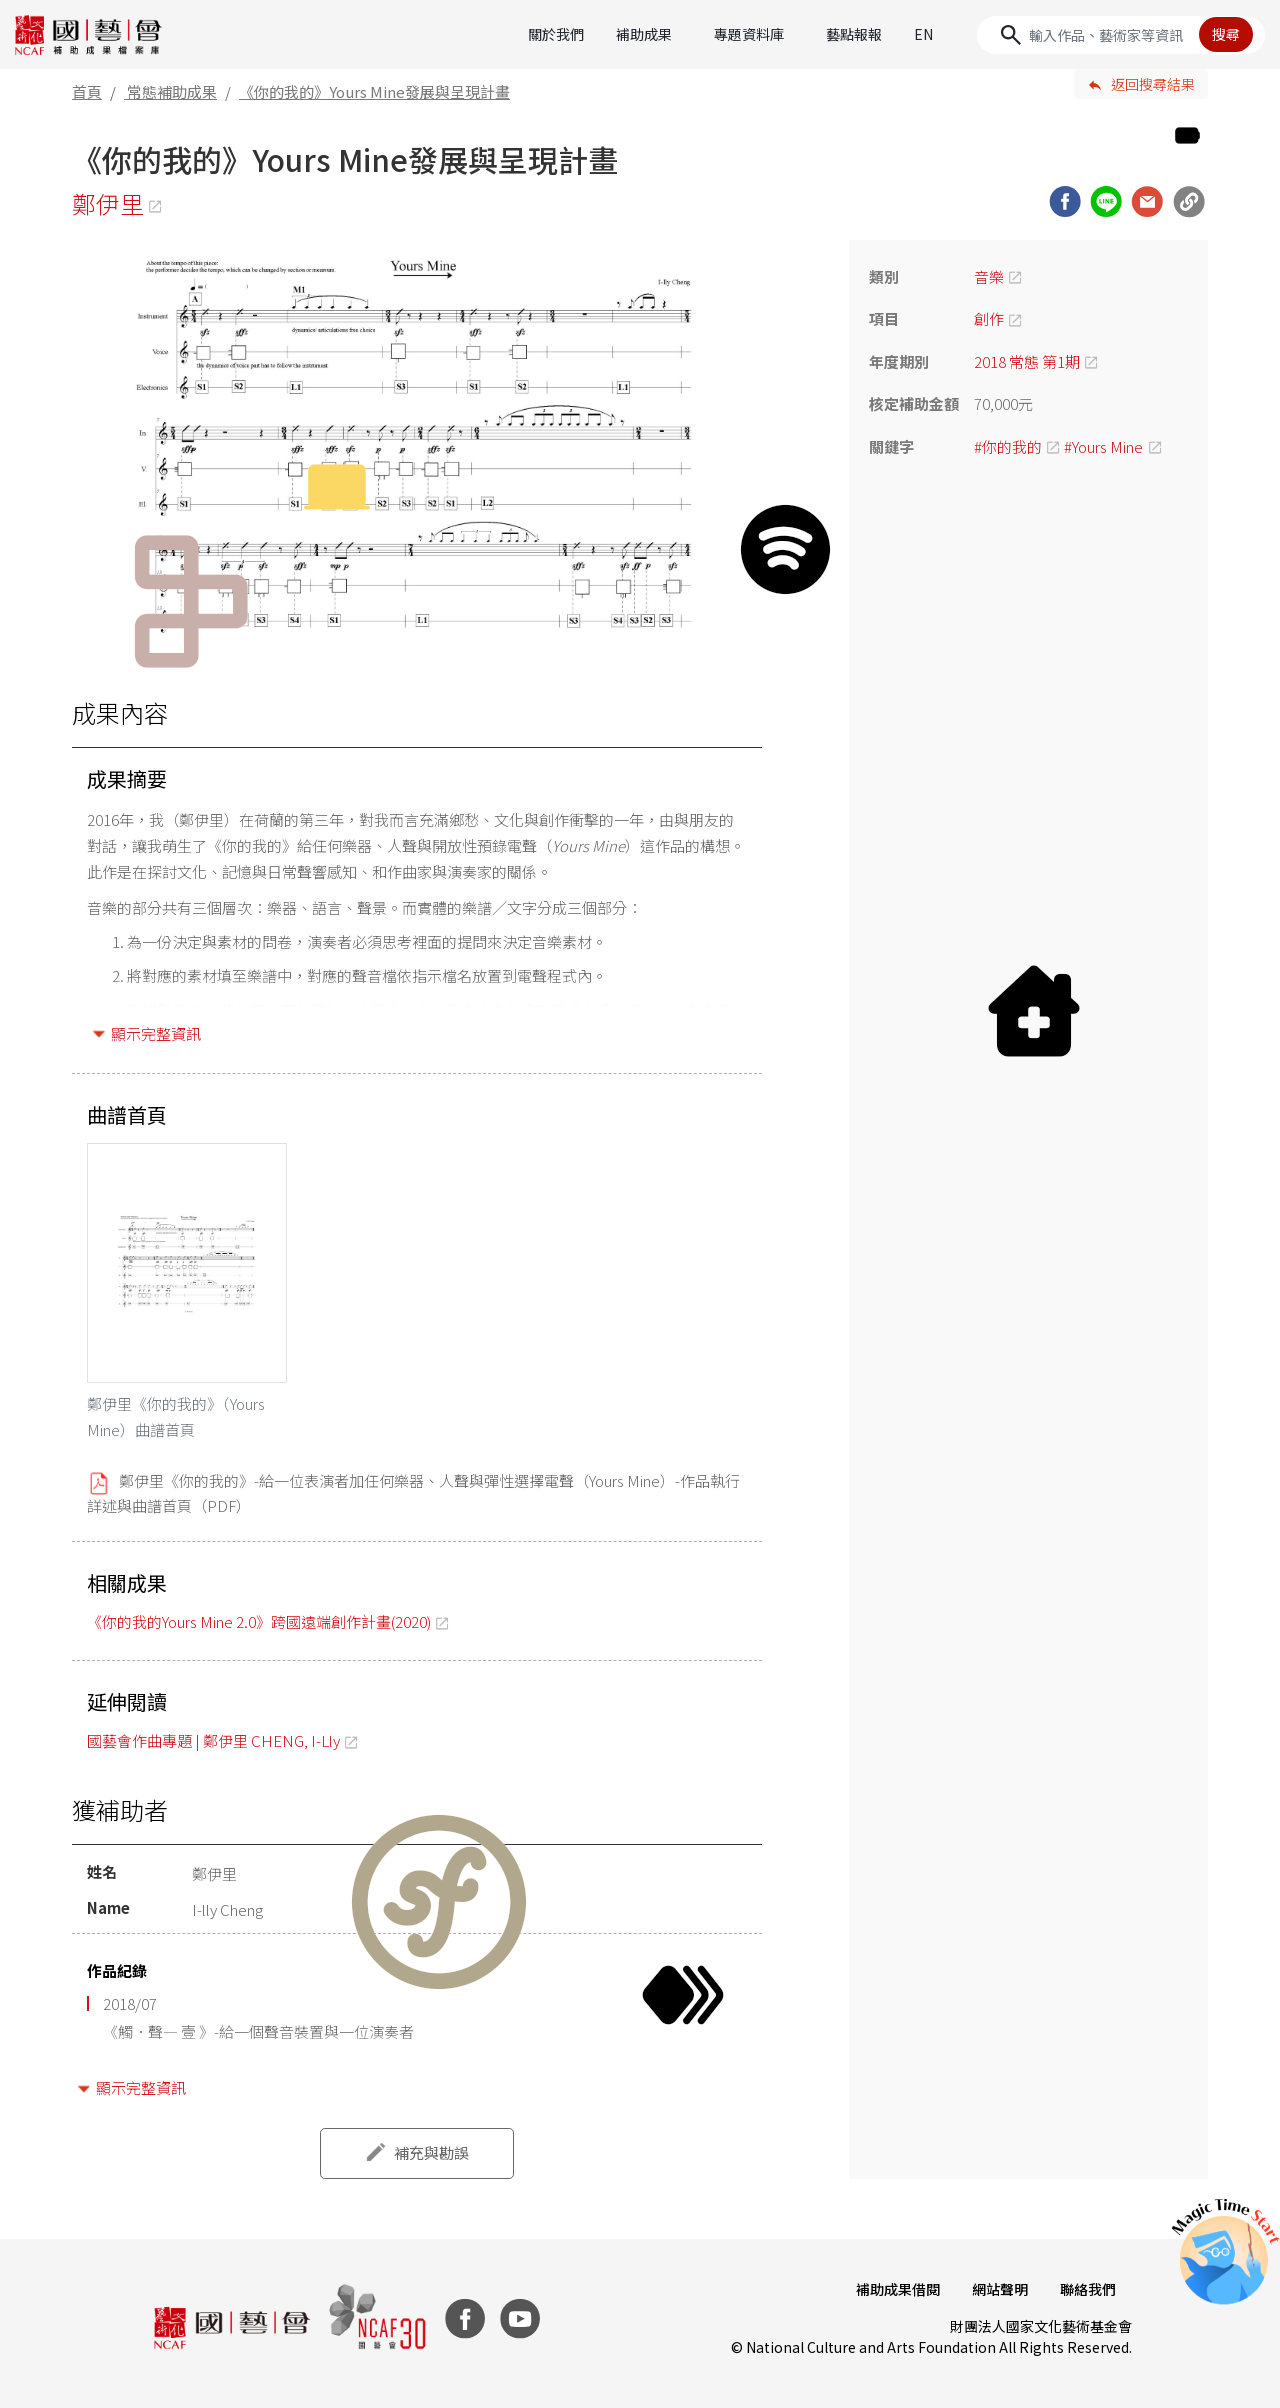 The width and height of the screenshot is (1280, 2408). What do you see at coordinates (181, 601) in the screenshot?
I see `open replit` at bounding box center [181, 601].